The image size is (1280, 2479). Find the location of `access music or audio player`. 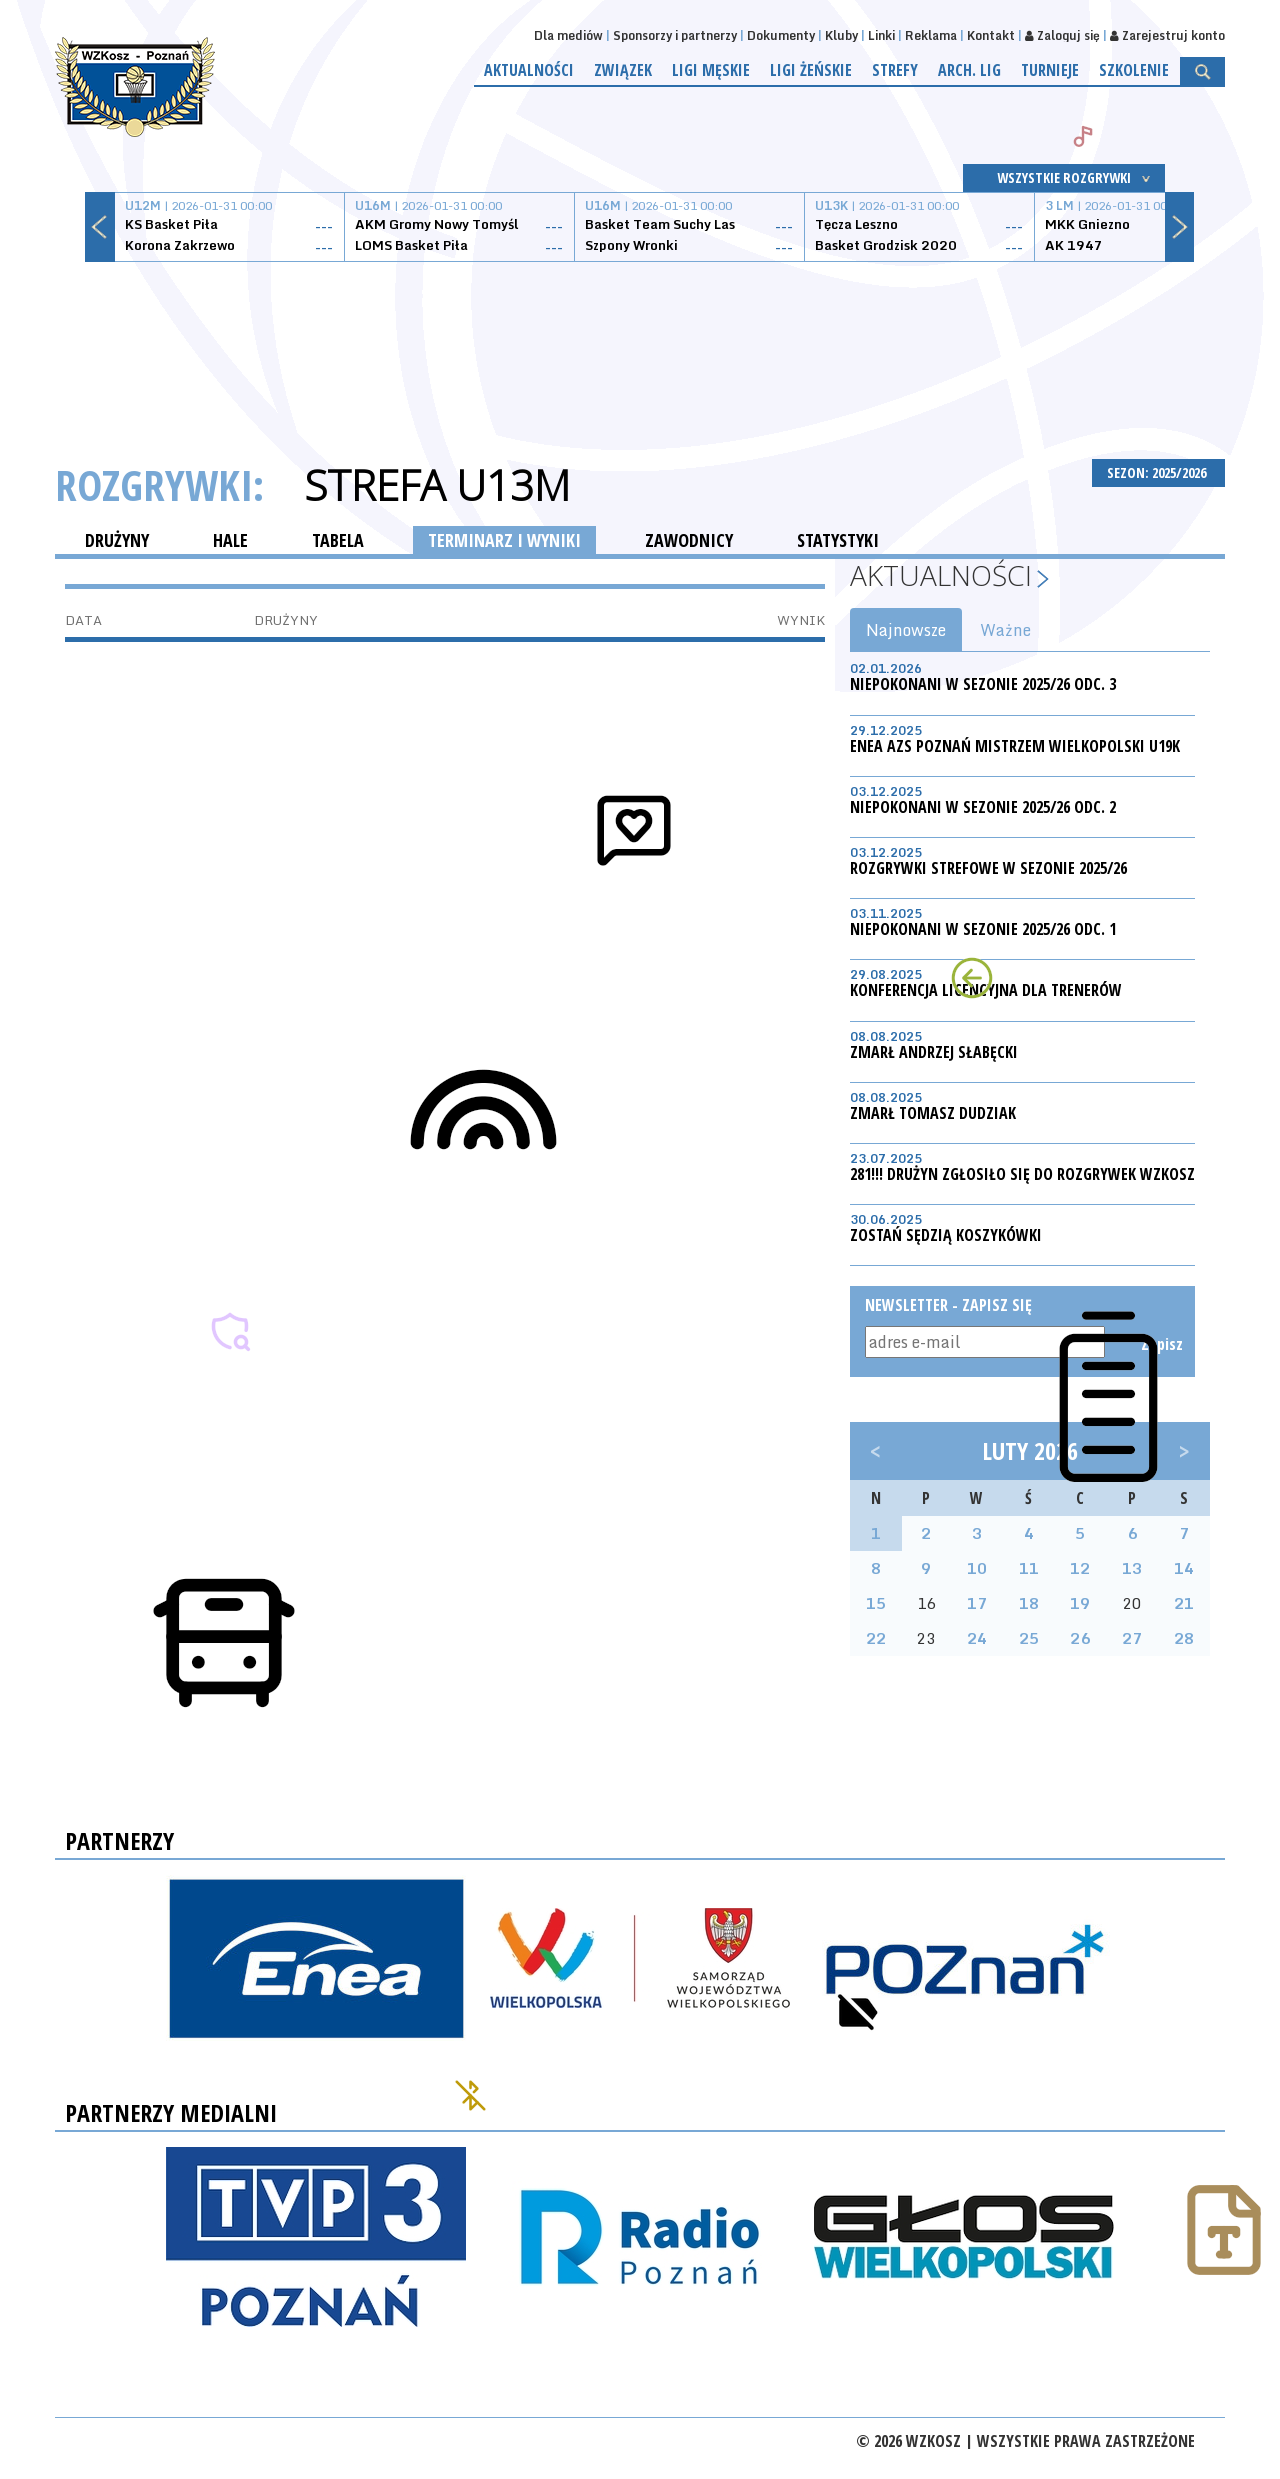

access music or audio player is located at coordinates (1083, 136).